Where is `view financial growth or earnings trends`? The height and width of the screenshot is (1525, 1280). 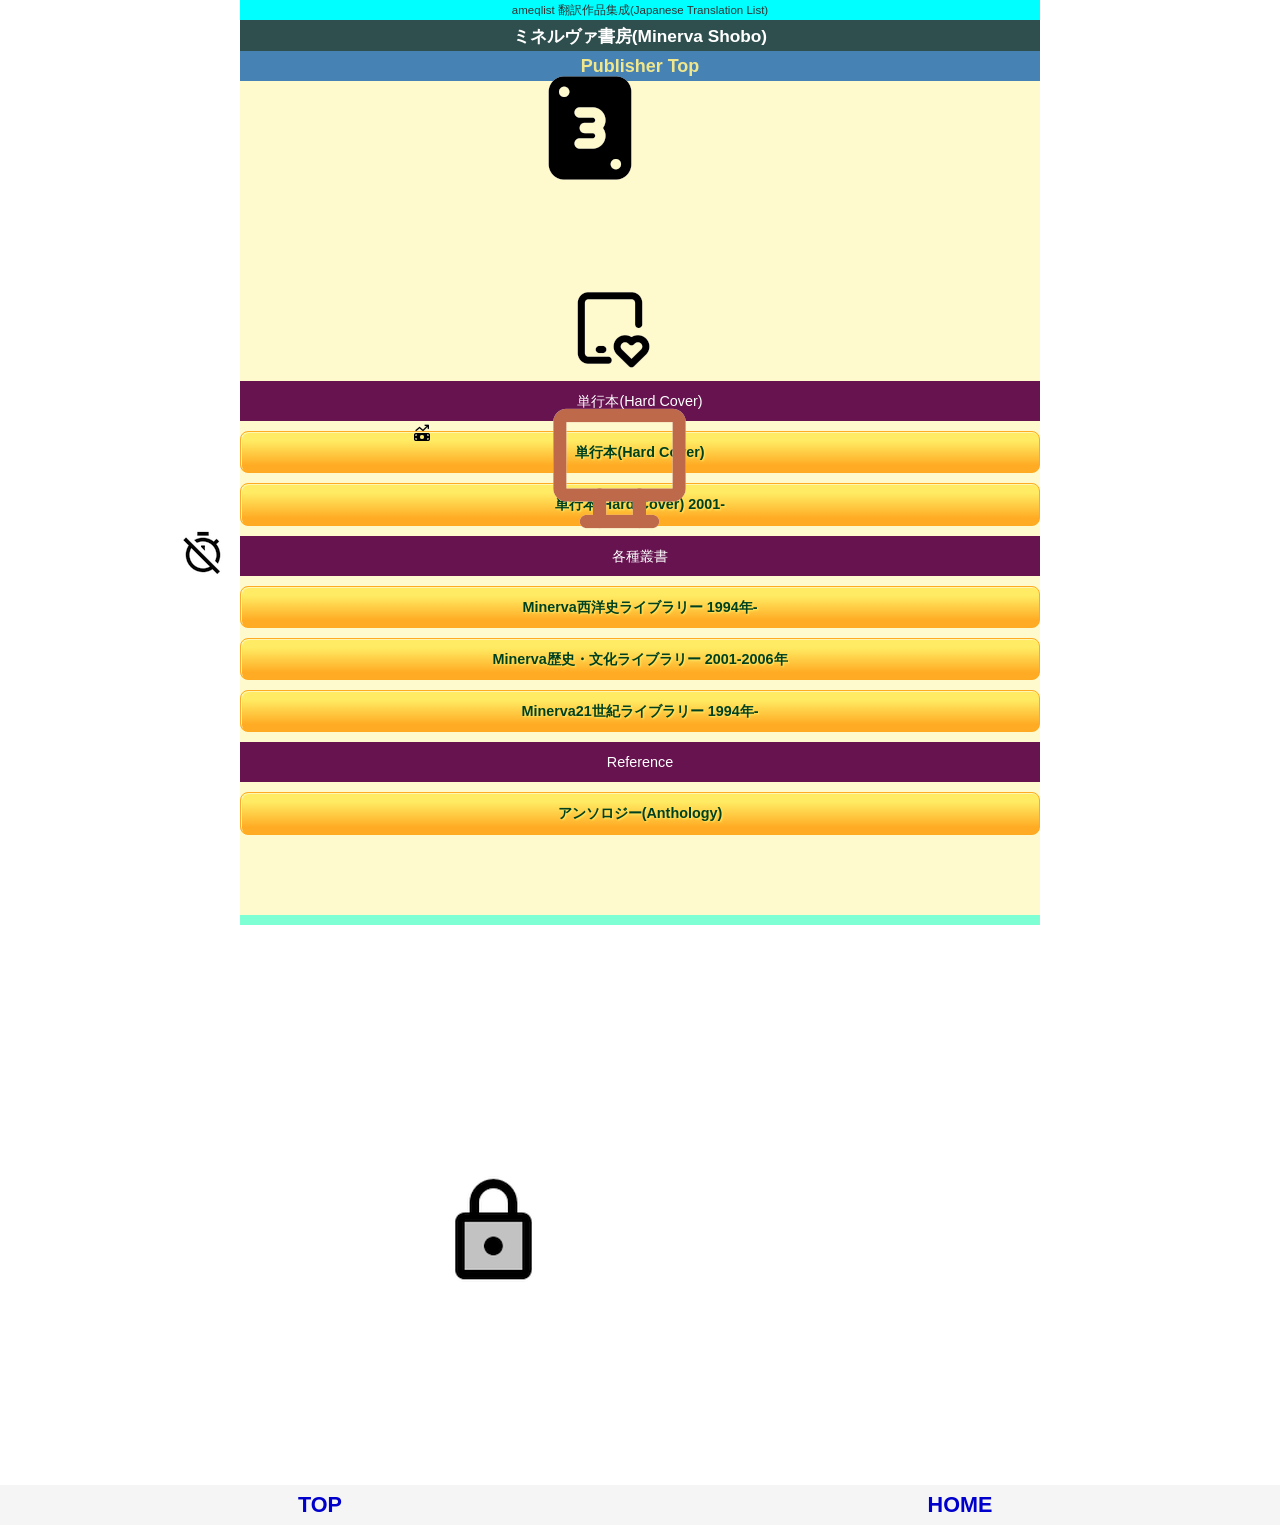 view financial growth or earnings trends is located at coordinates (422, 433).